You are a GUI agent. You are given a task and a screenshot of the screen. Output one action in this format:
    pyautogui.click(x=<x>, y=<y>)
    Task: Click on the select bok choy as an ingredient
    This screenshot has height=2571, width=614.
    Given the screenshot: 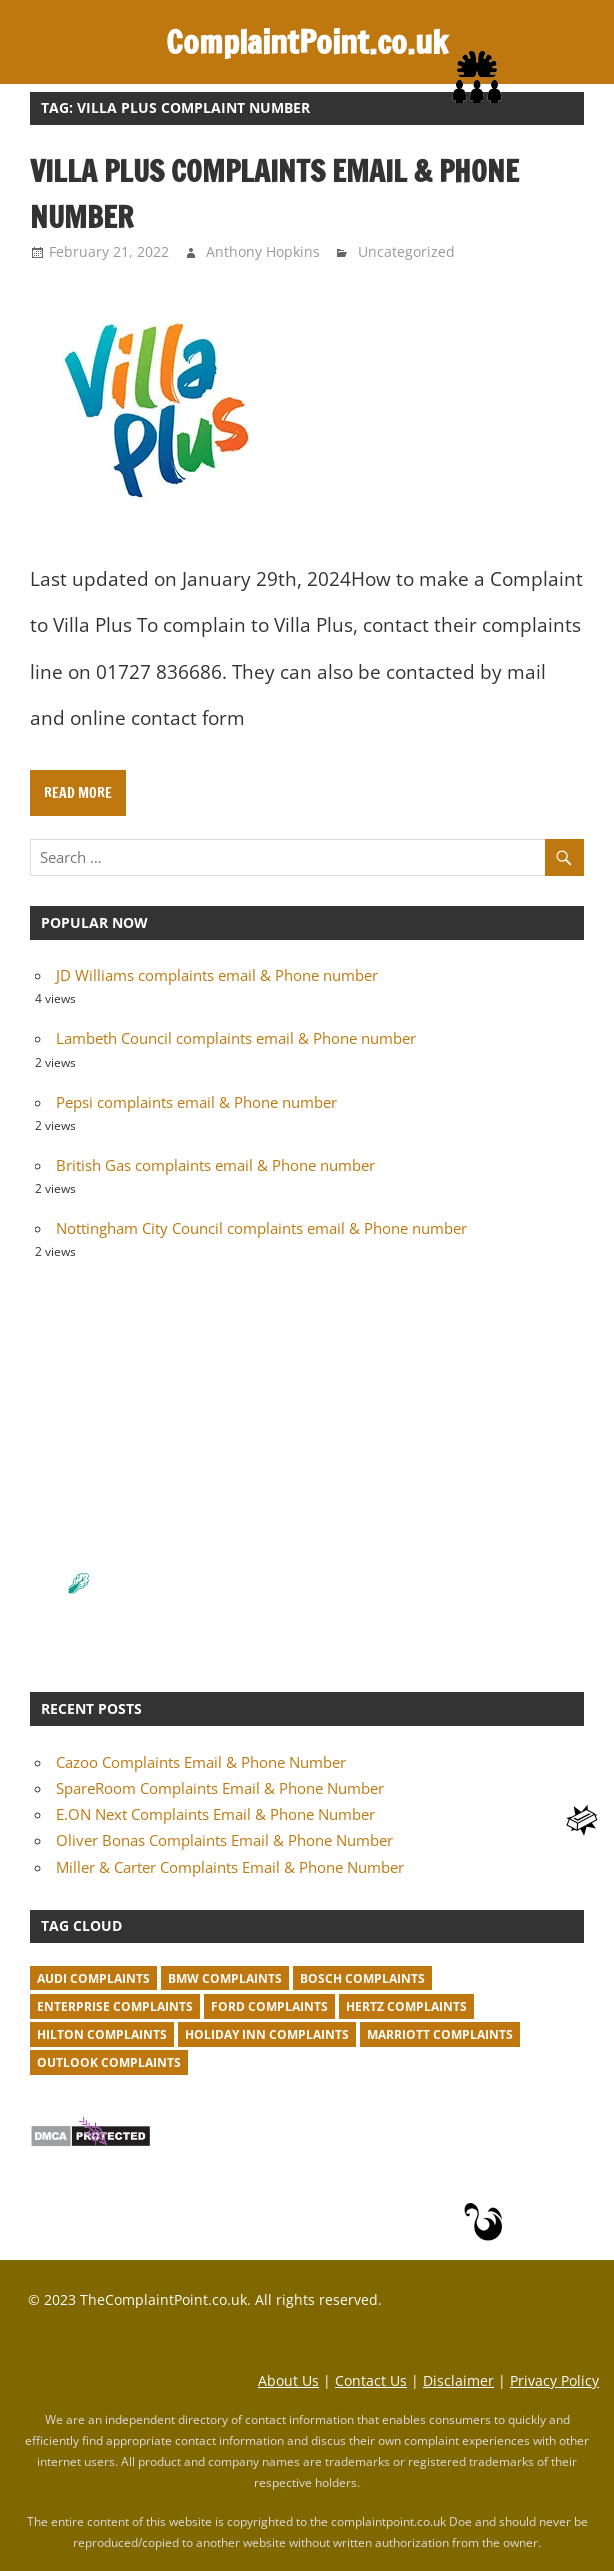 What is the action you would take?
    pyautogui.click(x=78, y=1583)
    